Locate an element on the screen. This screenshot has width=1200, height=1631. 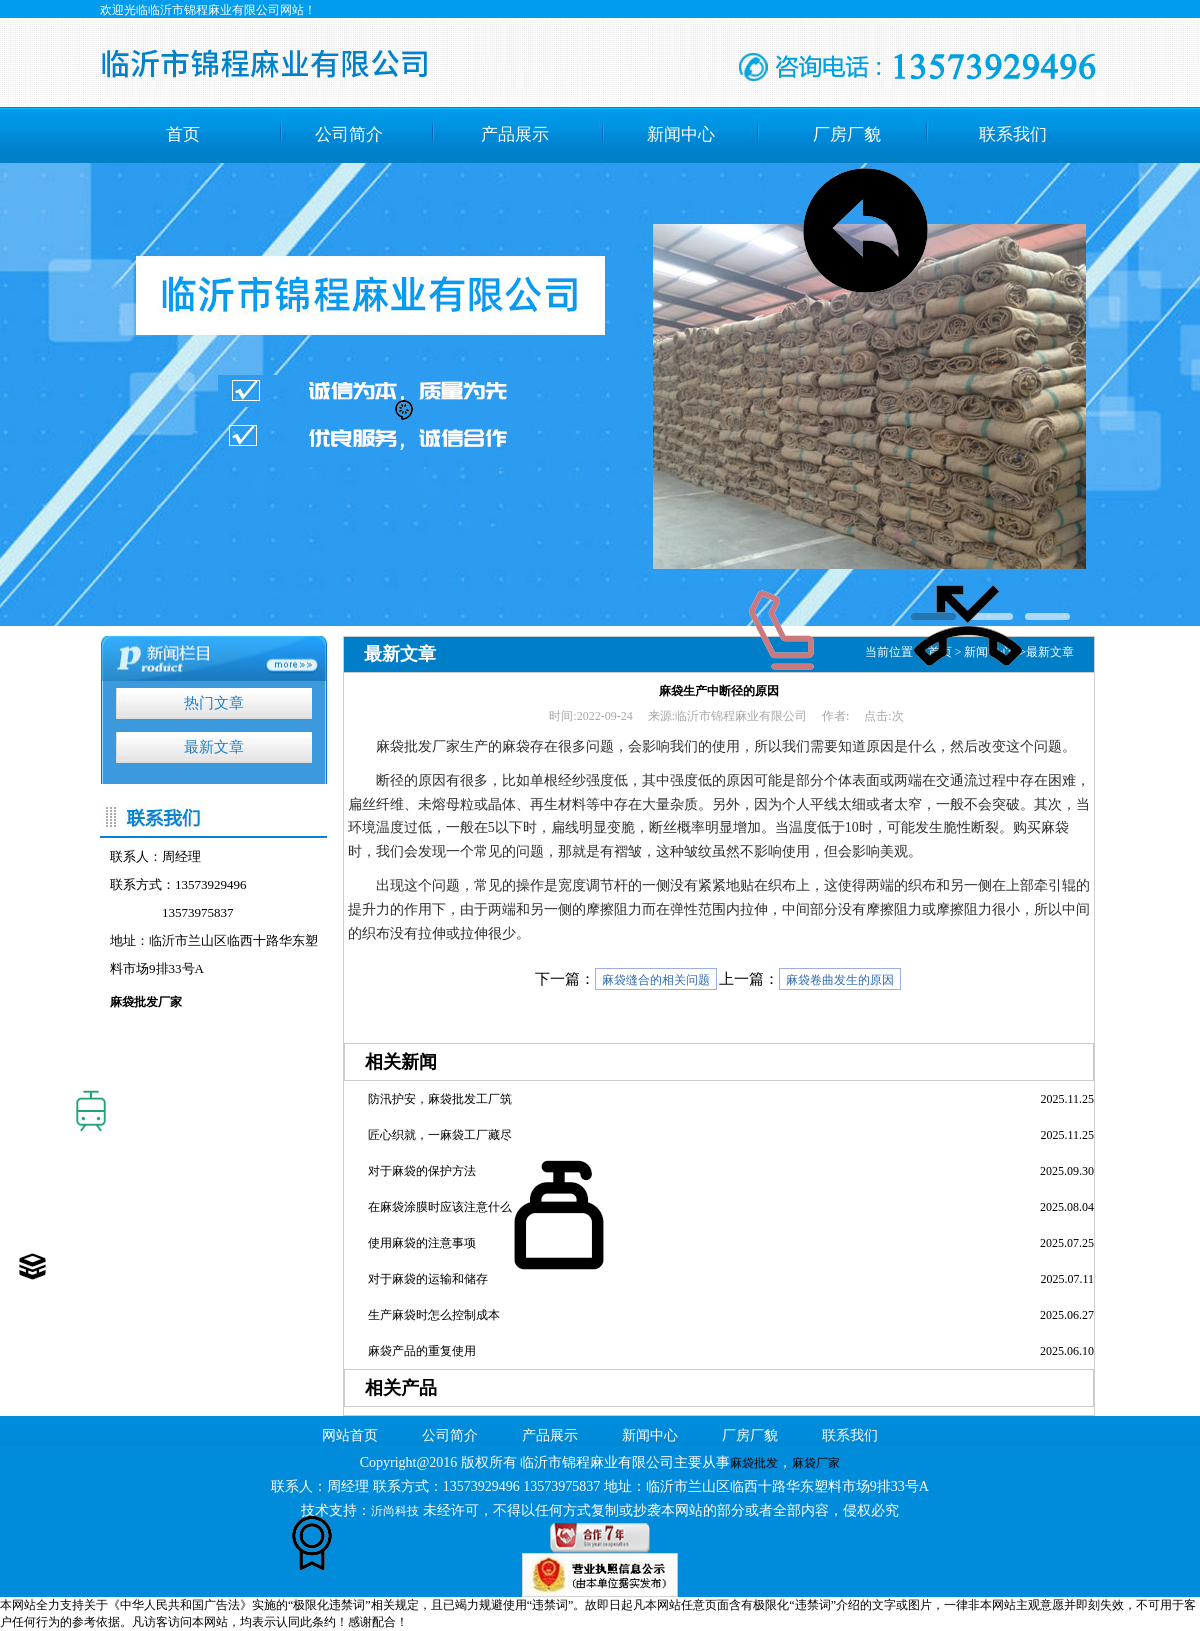
access hand washing or hygiene instructions is located at coordinates (559, 1217).